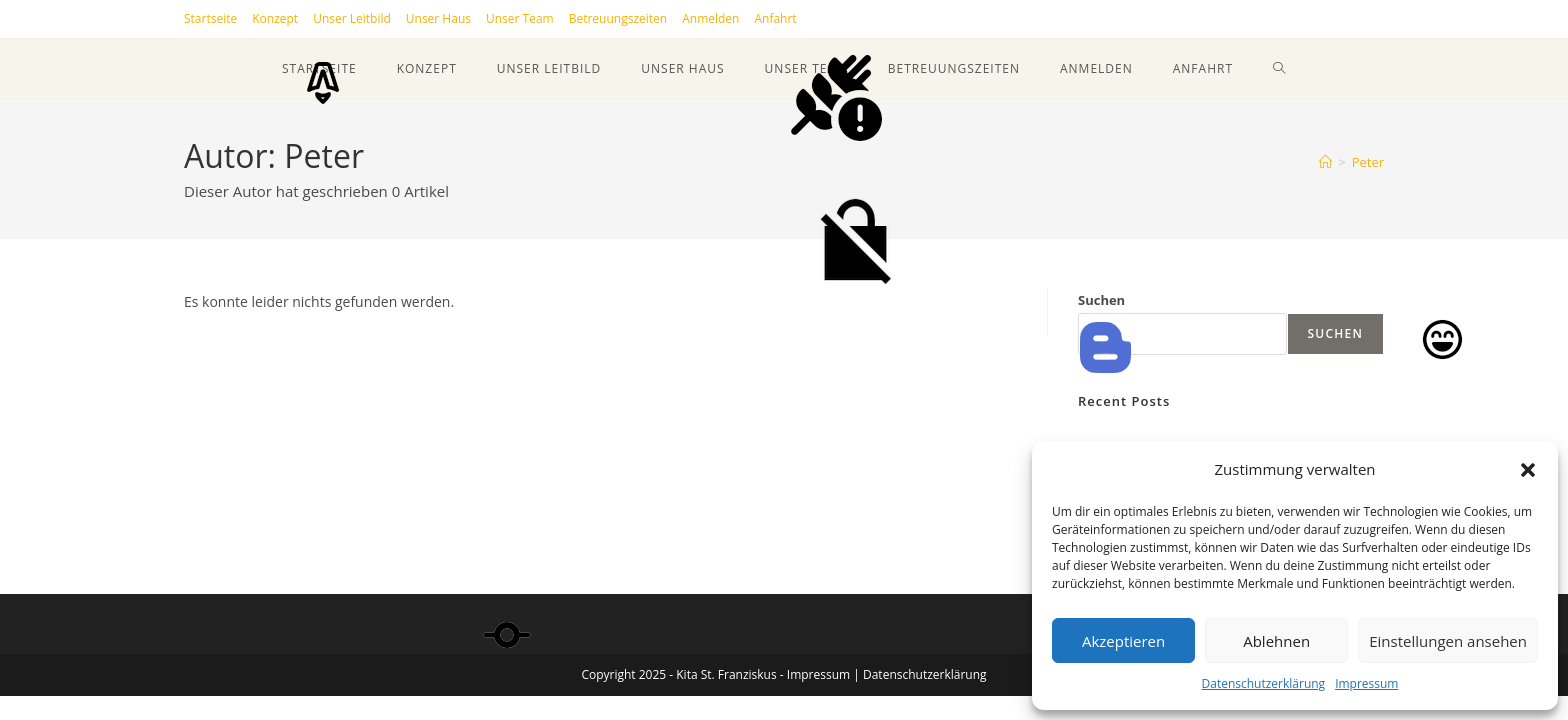 The image size is (1568, 720). Describe the element at coordinates (1442, 339) in the screenshot. I see `add a laughing emoji reaction` at that location.